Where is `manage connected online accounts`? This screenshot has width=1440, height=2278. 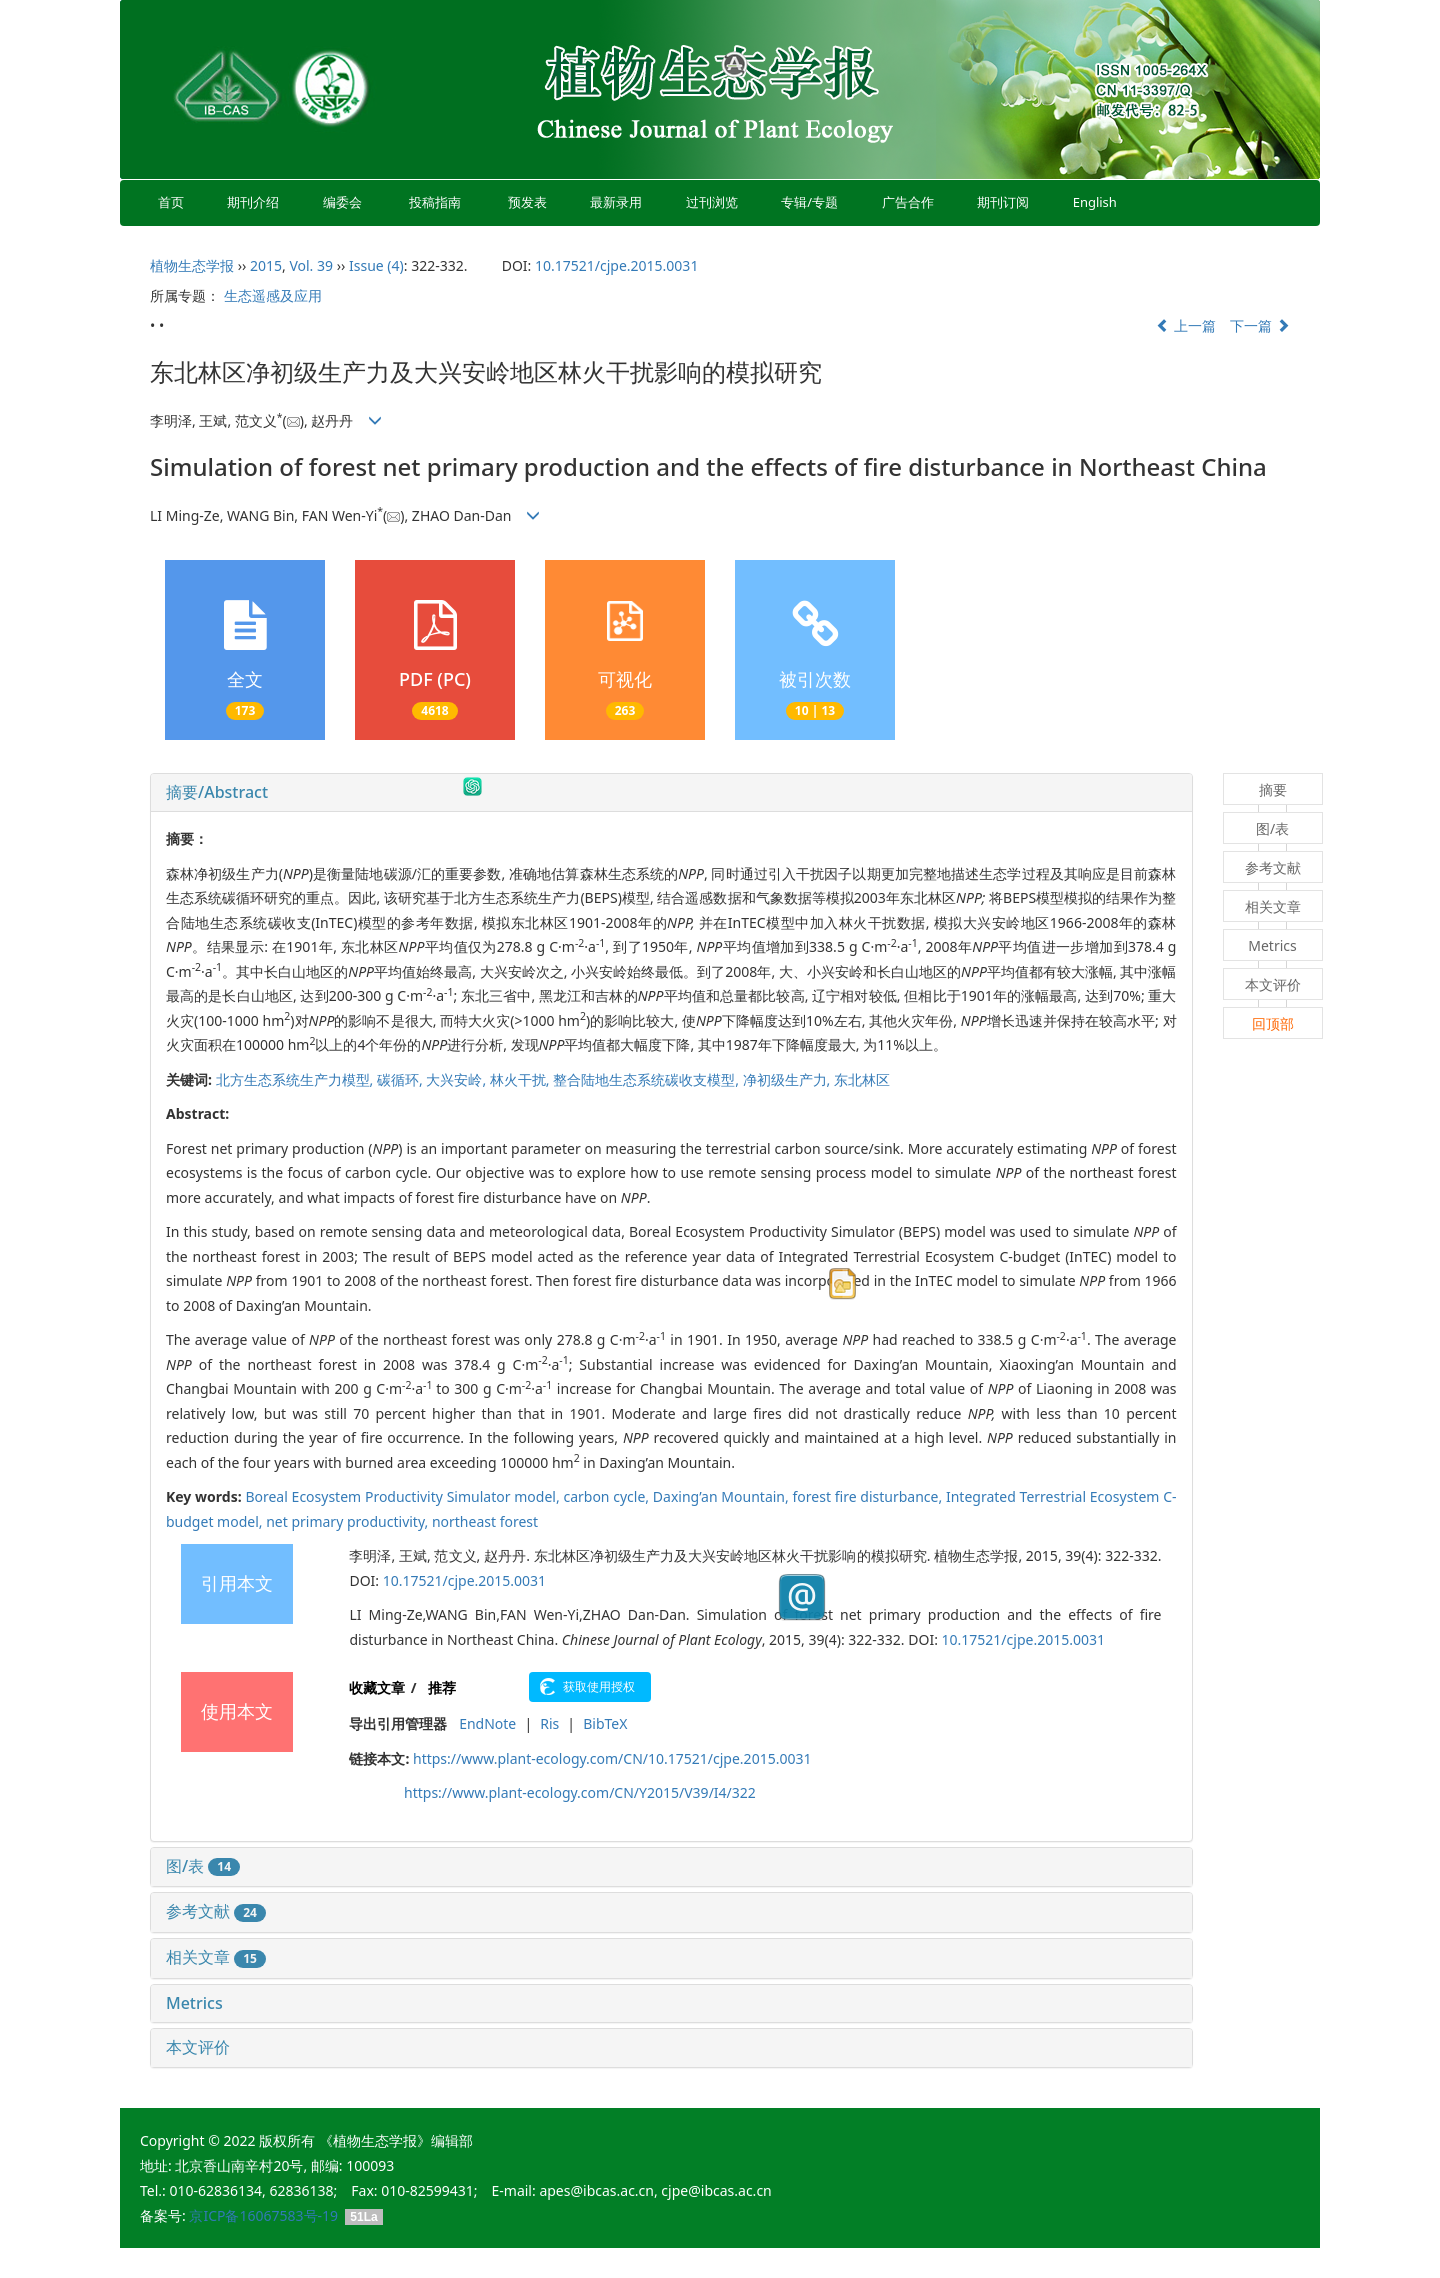
manage connected online accounts is located at coordinates (802, 1597).